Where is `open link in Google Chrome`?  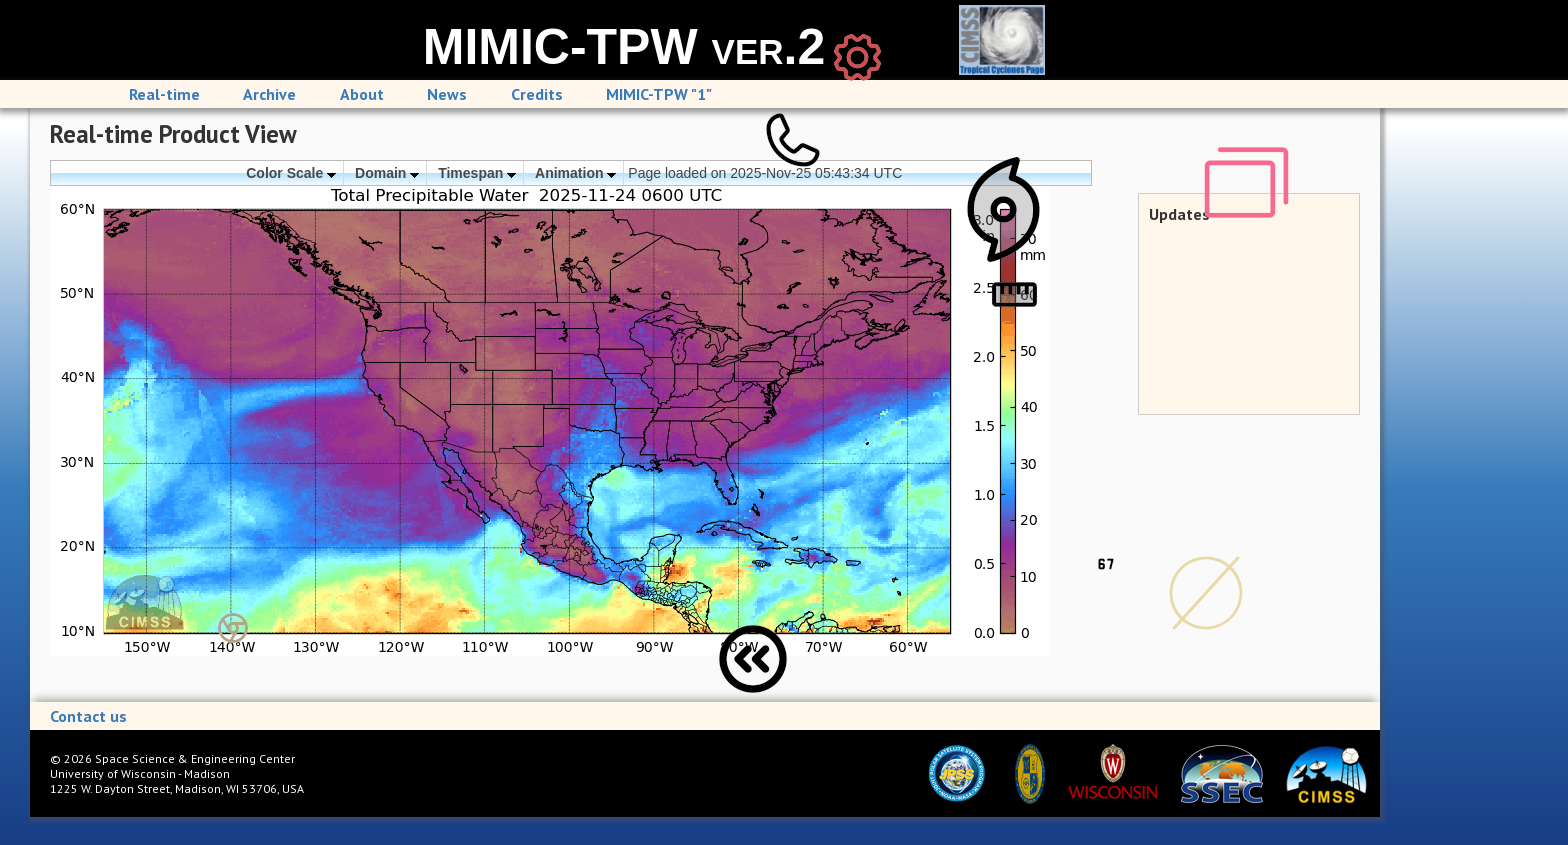
open link in Google Chrome is located at coordinates (233, 628).